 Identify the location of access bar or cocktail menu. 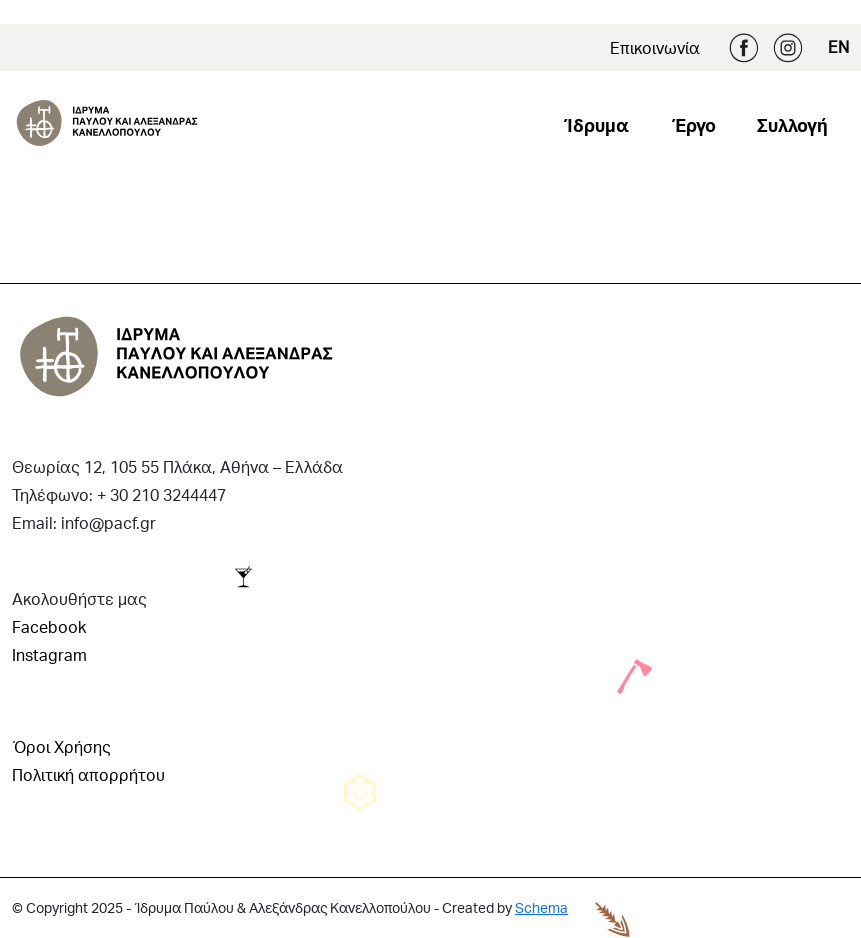
(243, 576).